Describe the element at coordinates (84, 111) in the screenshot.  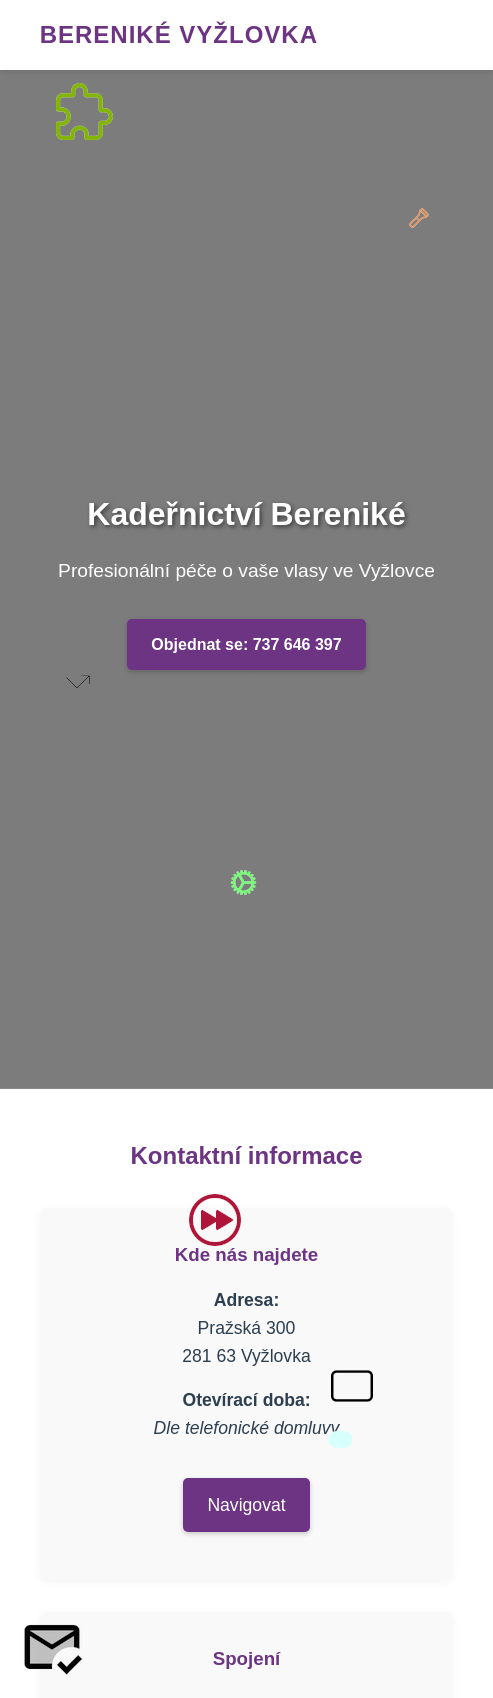
I see `access browser extensions or plugins` at that location.